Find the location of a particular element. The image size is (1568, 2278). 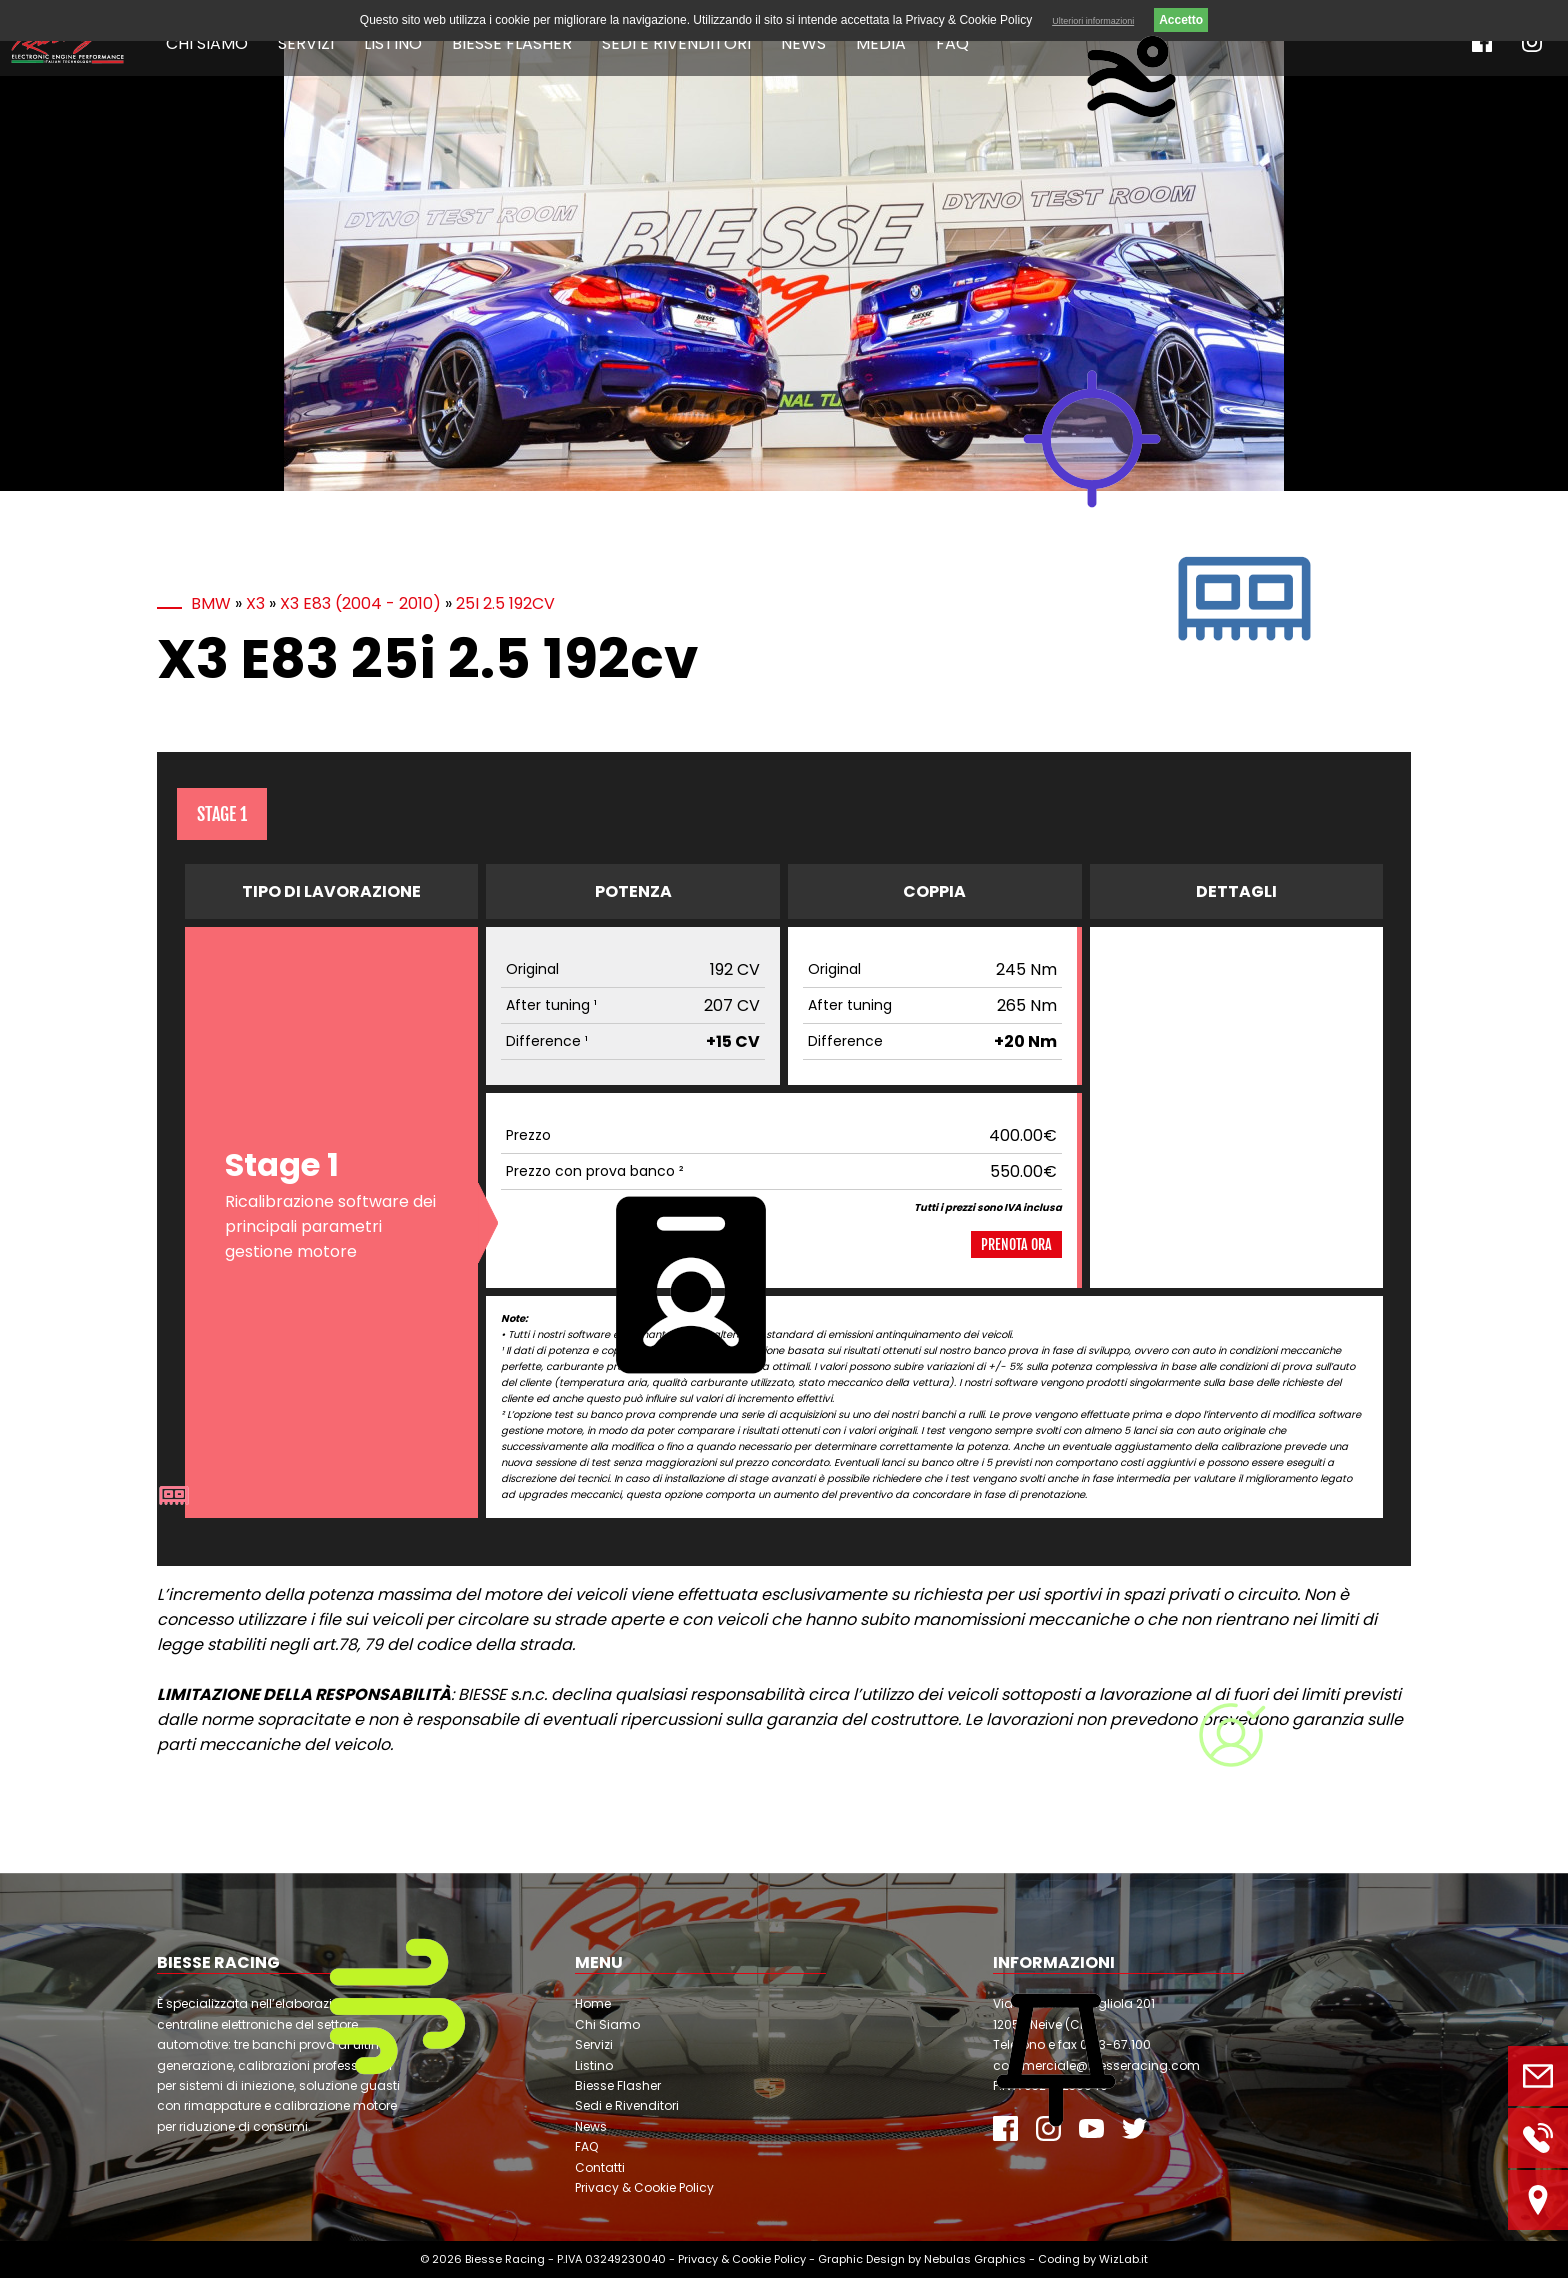

view device memory or RAM usage is located at coordinates (174, 1495).